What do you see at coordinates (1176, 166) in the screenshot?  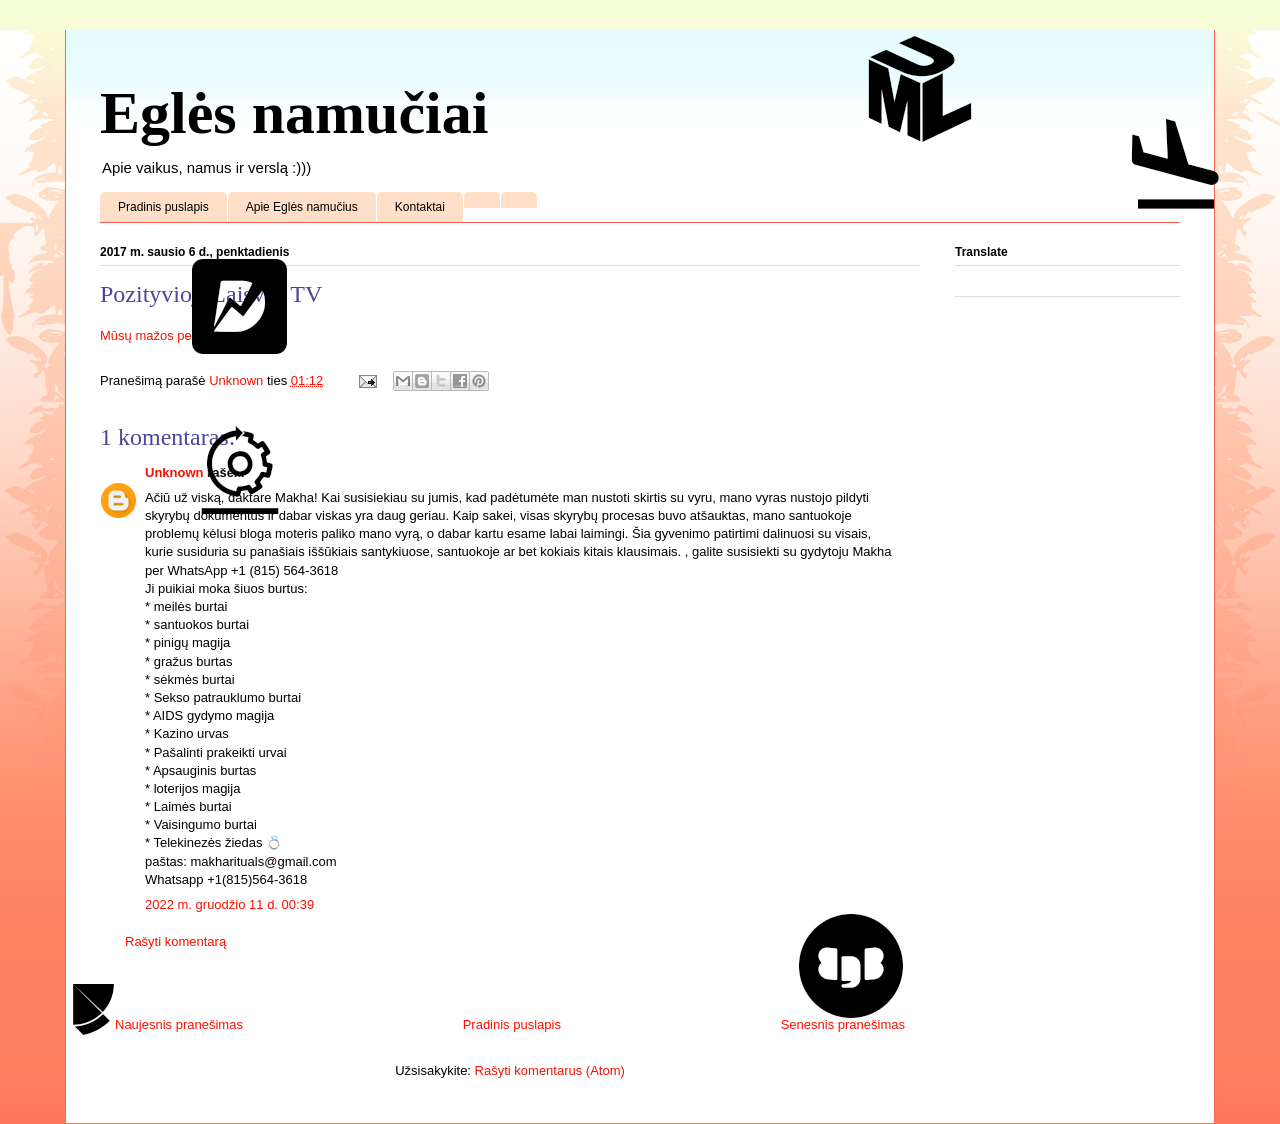 I see `indicates arriving flight status` at bounding box center [1176, 166].